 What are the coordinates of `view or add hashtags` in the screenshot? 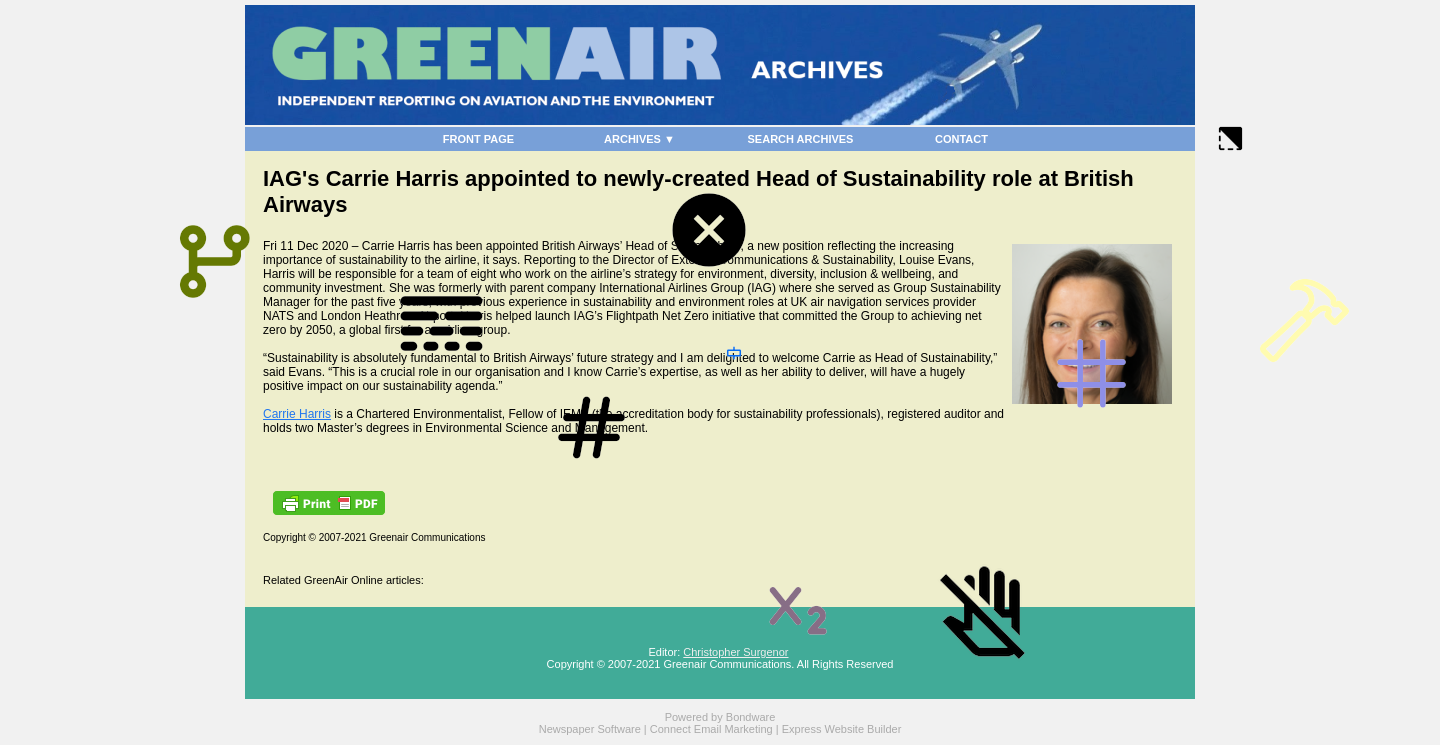 It's located at (591, 427).